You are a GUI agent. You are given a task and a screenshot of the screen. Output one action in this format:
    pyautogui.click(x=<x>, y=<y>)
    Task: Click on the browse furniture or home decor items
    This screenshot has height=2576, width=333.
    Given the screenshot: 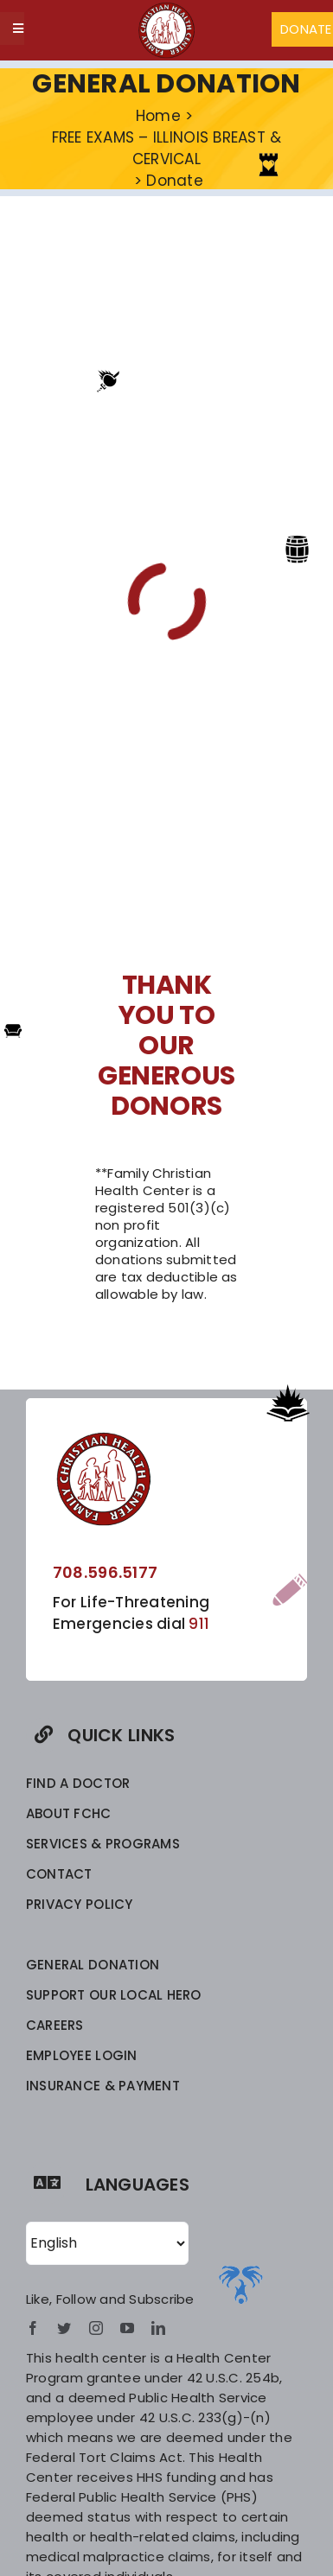 What is the action you would take?
    pyautogui.click(x=13, y=1031)
    